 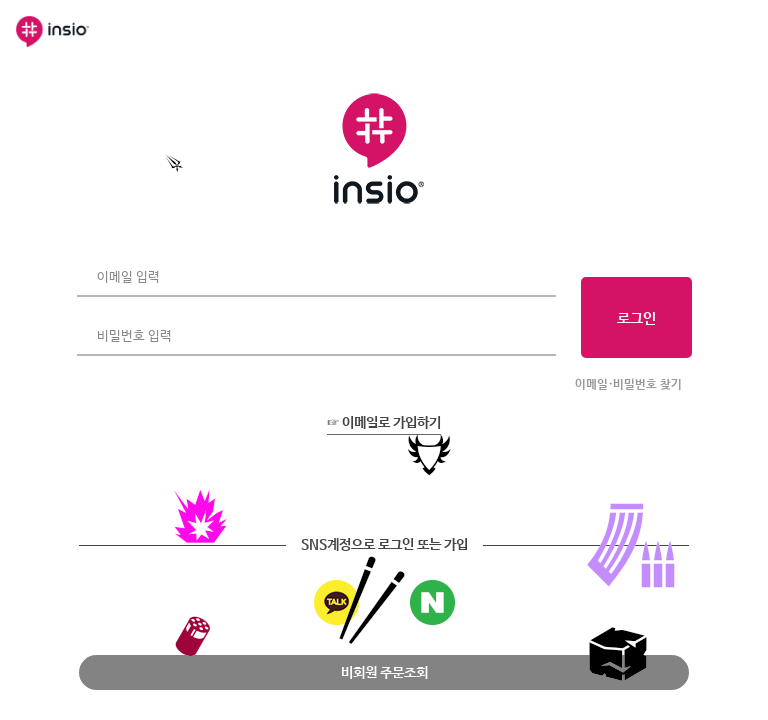 What do you see at coordinates (631, 544) in the screenshot?
I see `ammunition or magazine inventory in a game` at bounding box center [631, 544].